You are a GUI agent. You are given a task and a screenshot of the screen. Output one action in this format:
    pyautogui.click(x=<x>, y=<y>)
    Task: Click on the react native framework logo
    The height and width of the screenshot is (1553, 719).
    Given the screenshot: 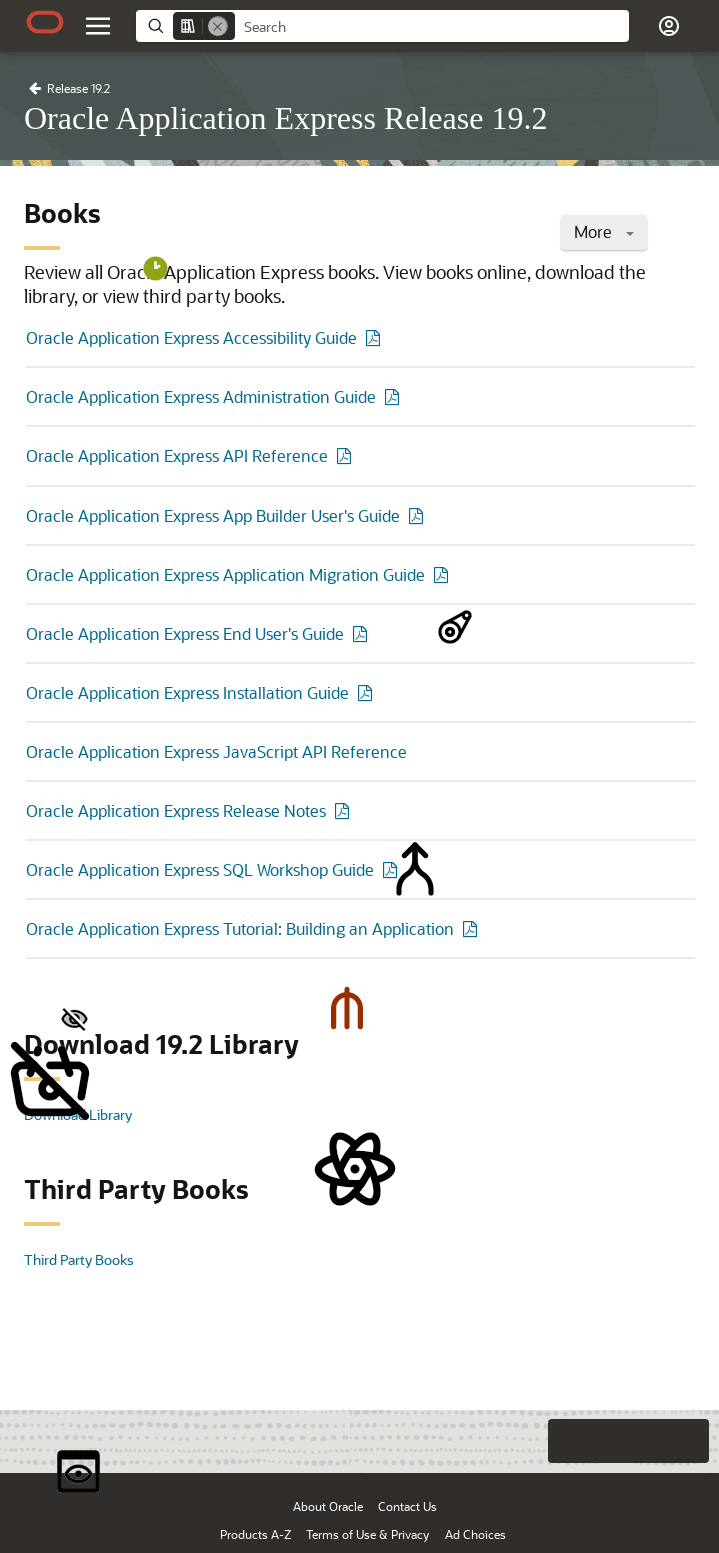 What is the action you would take?
    pyautogui.click(x=355, y=1169)
    